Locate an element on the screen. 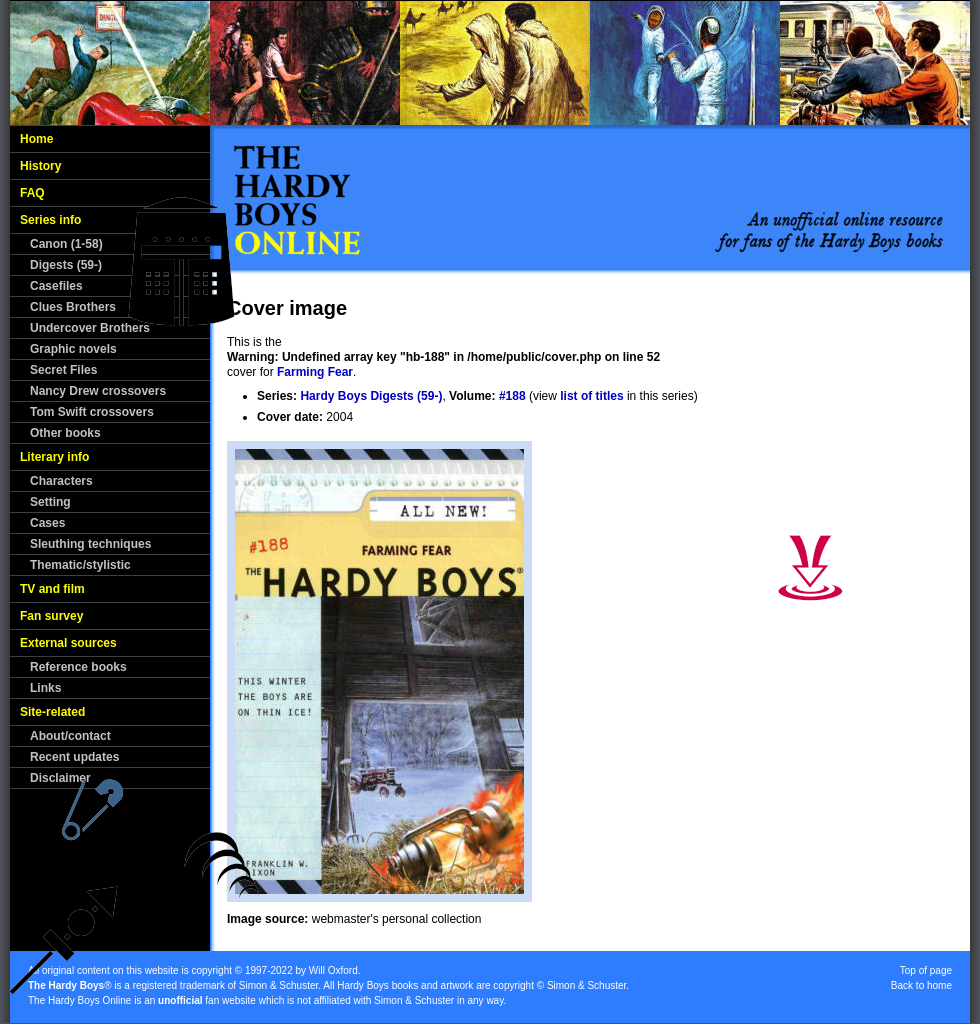  select knight or heavy armor class is located at coordinates (181, 263).